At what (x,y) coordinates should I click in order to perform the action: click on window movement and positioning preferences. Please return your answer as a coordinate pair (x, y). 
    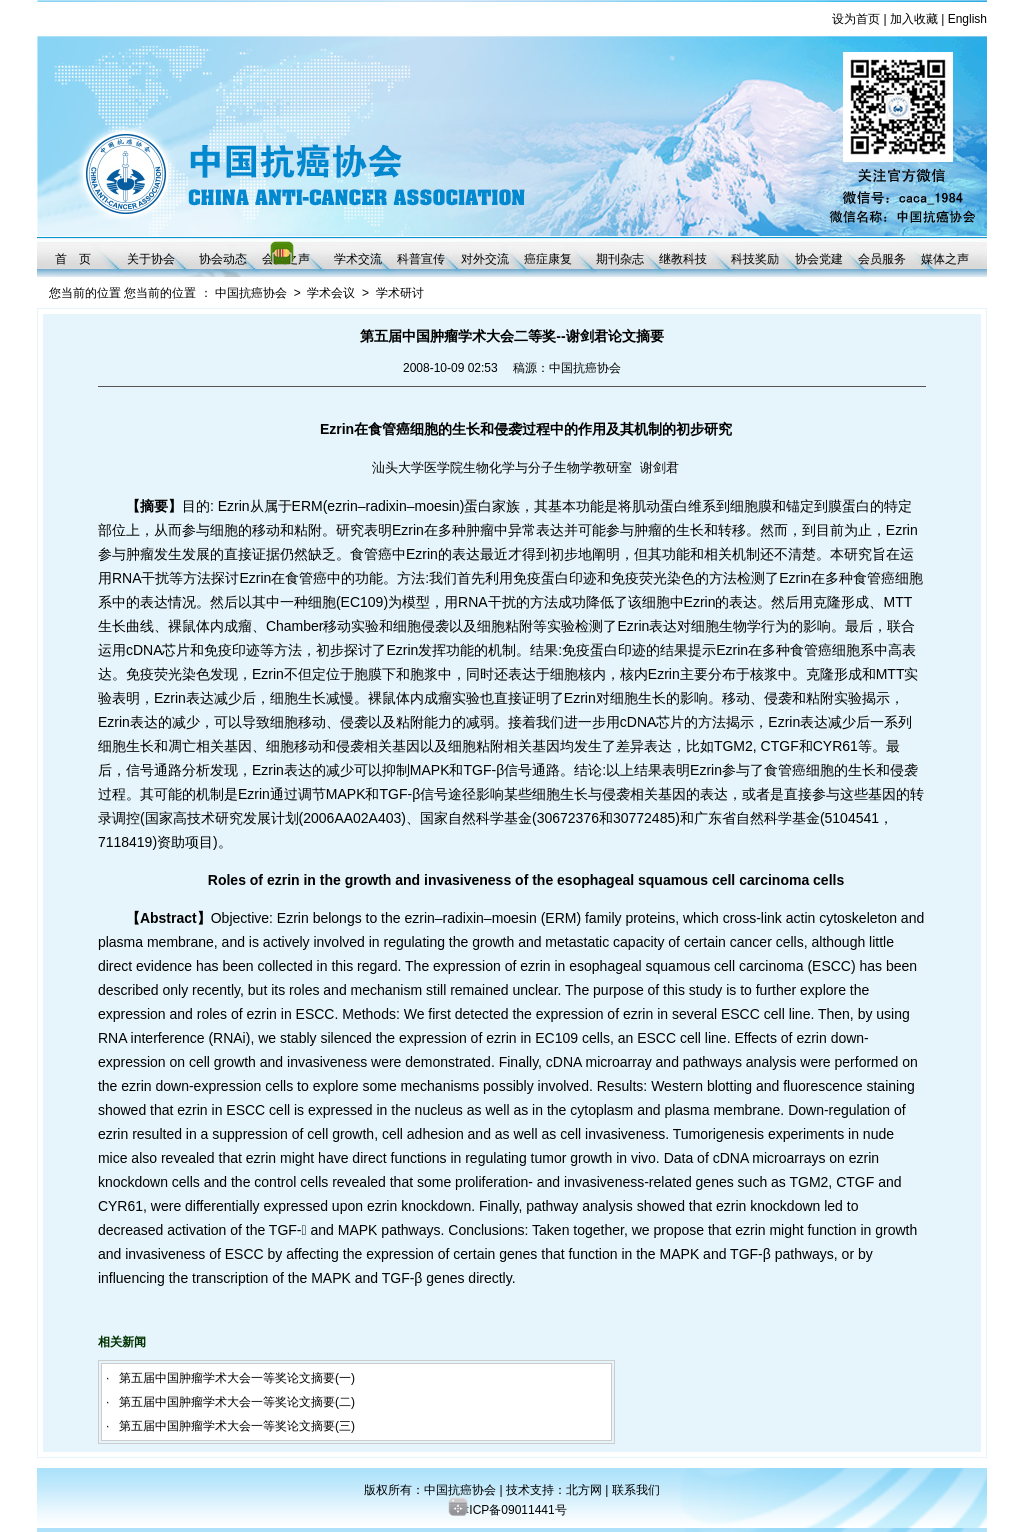
    Looking at the image, I should click on (458, 1507).